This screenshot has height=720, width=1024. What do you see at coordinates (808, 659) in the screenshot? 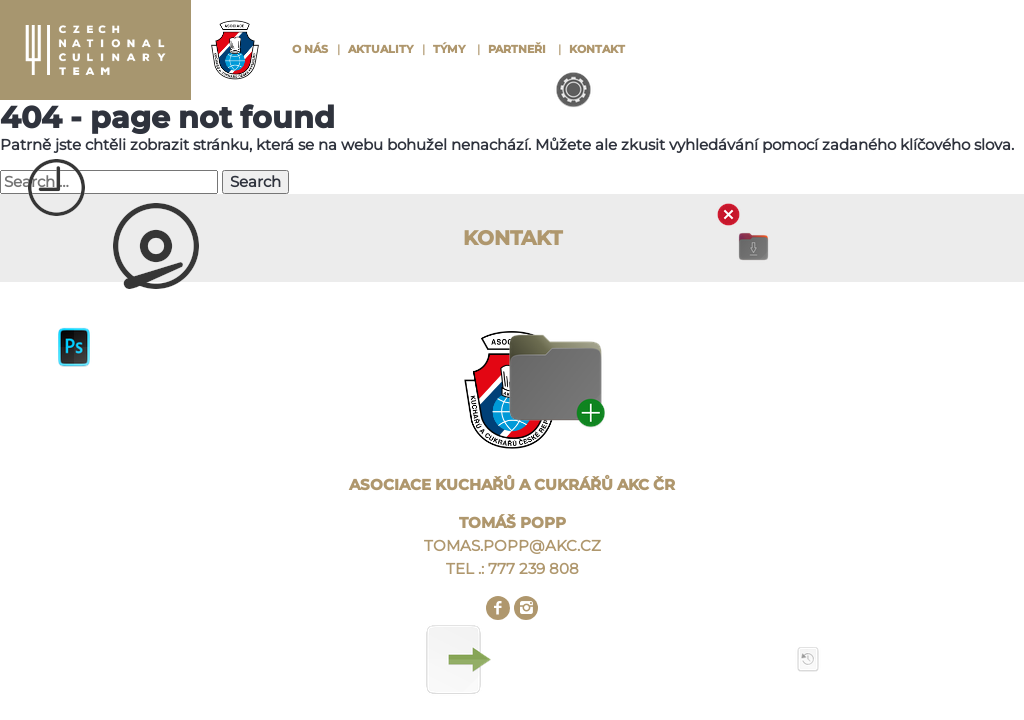
I see `a deleted file in the trash` at bounding box center [808, 659].